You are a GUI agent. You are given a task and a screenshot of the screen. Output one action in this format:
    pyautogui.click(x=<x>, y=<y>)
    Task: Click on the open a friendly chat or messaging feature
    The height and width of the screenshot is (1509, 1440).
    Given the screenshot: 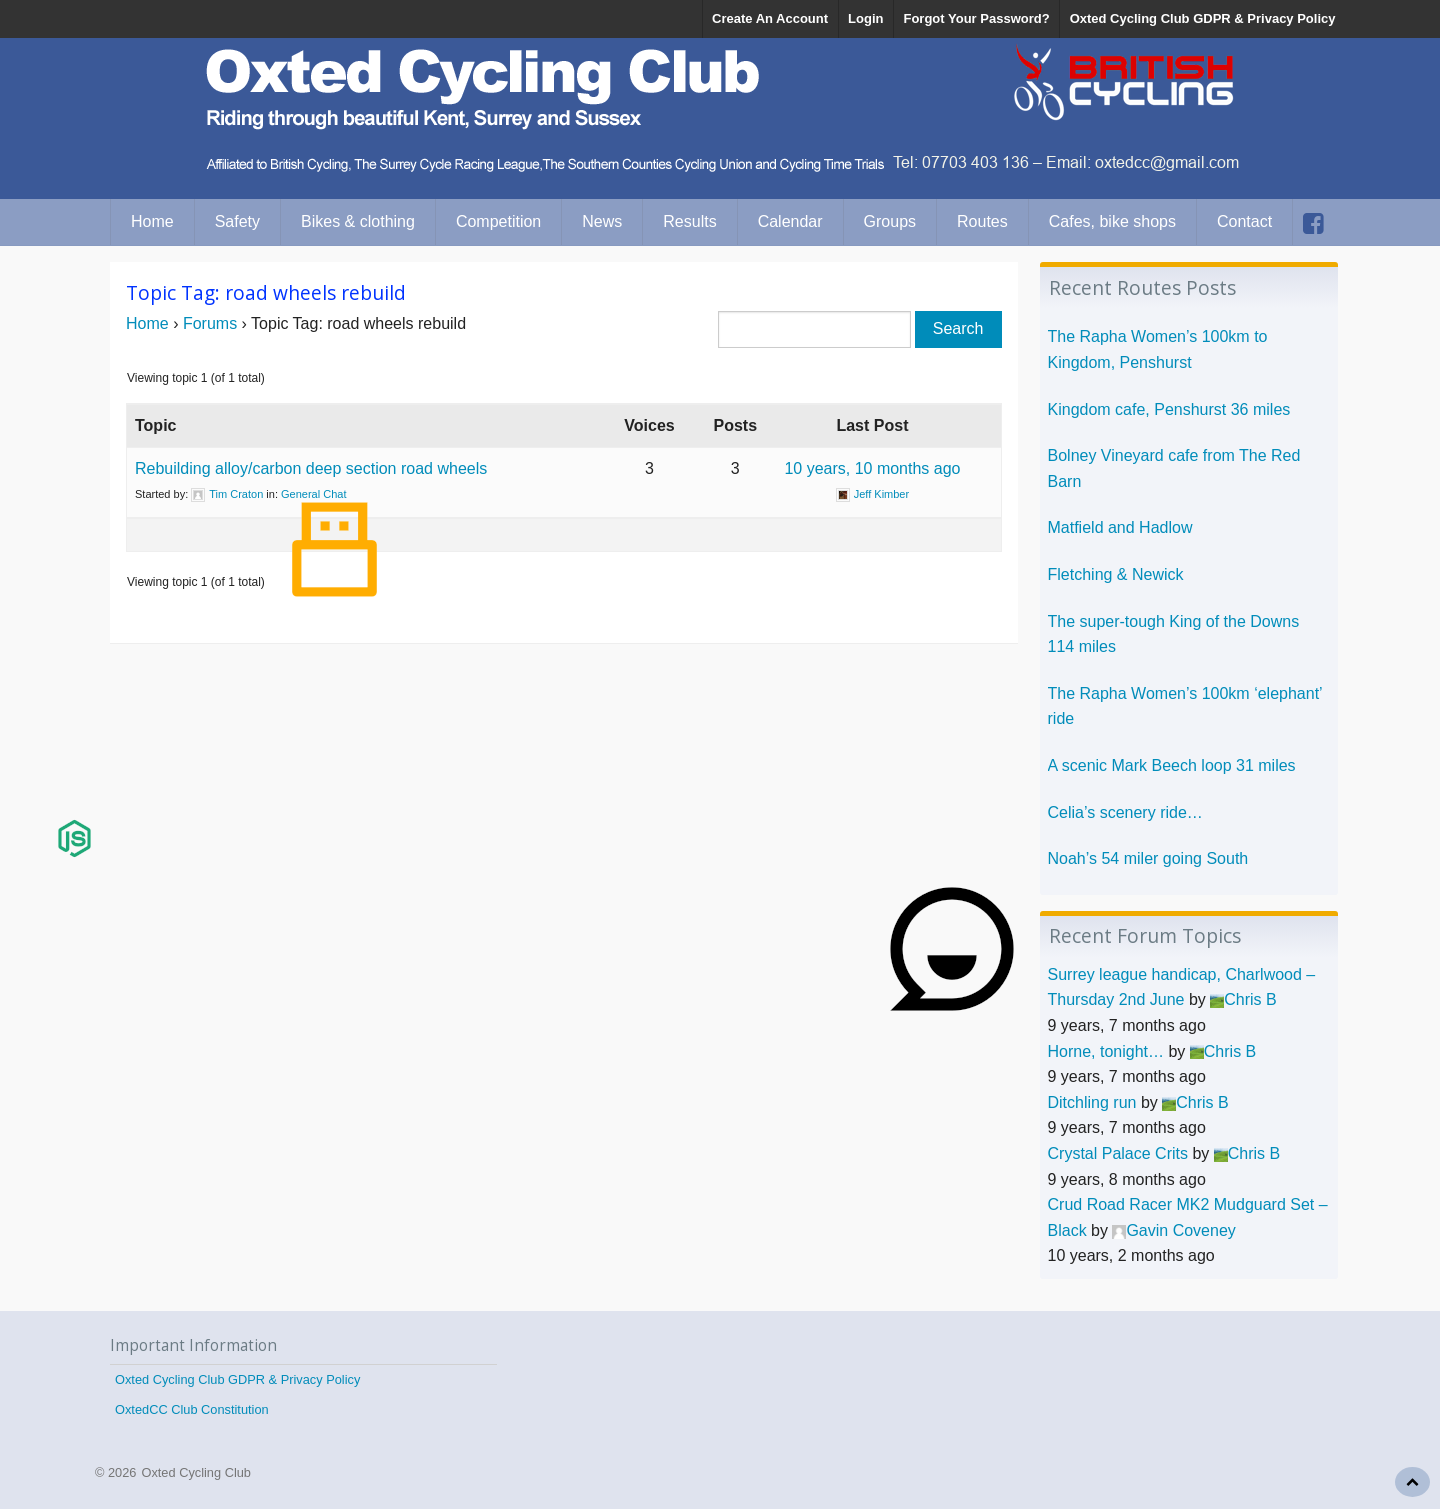 What is the action you would take?
    pyautogui.click(x=952, y=949)
    